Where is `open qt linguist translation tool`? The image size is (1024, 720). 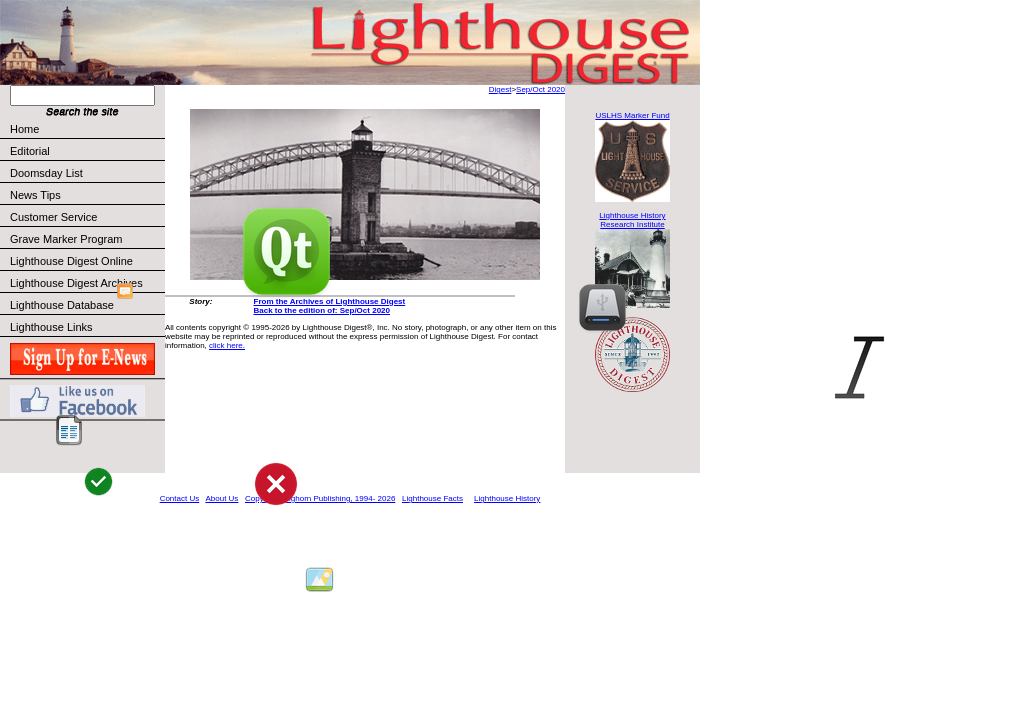
open qt linguist translation tool is located at coordinates (286, 251).